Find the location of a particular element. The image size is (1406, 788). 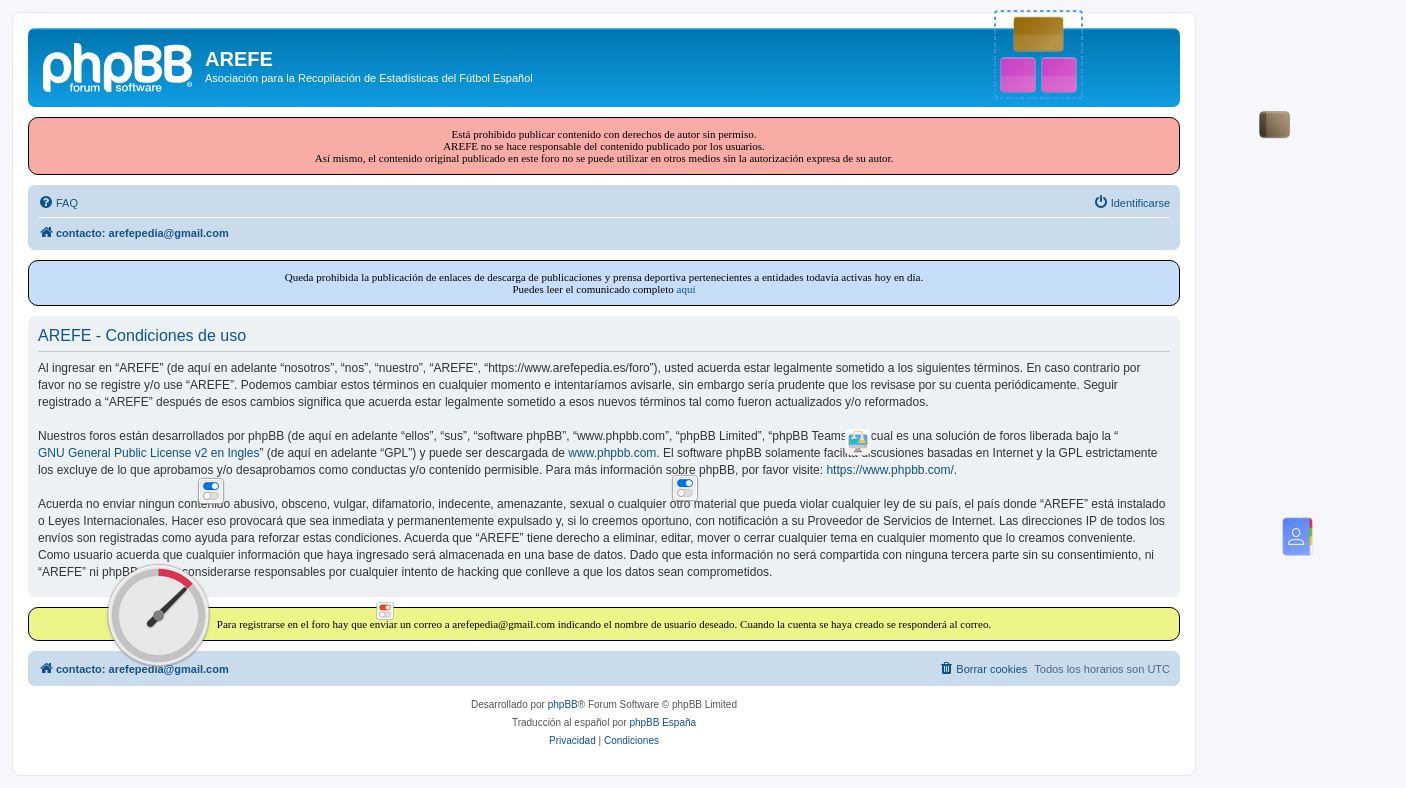

open sysprof system profiler application is located at coordinates (158, 615).